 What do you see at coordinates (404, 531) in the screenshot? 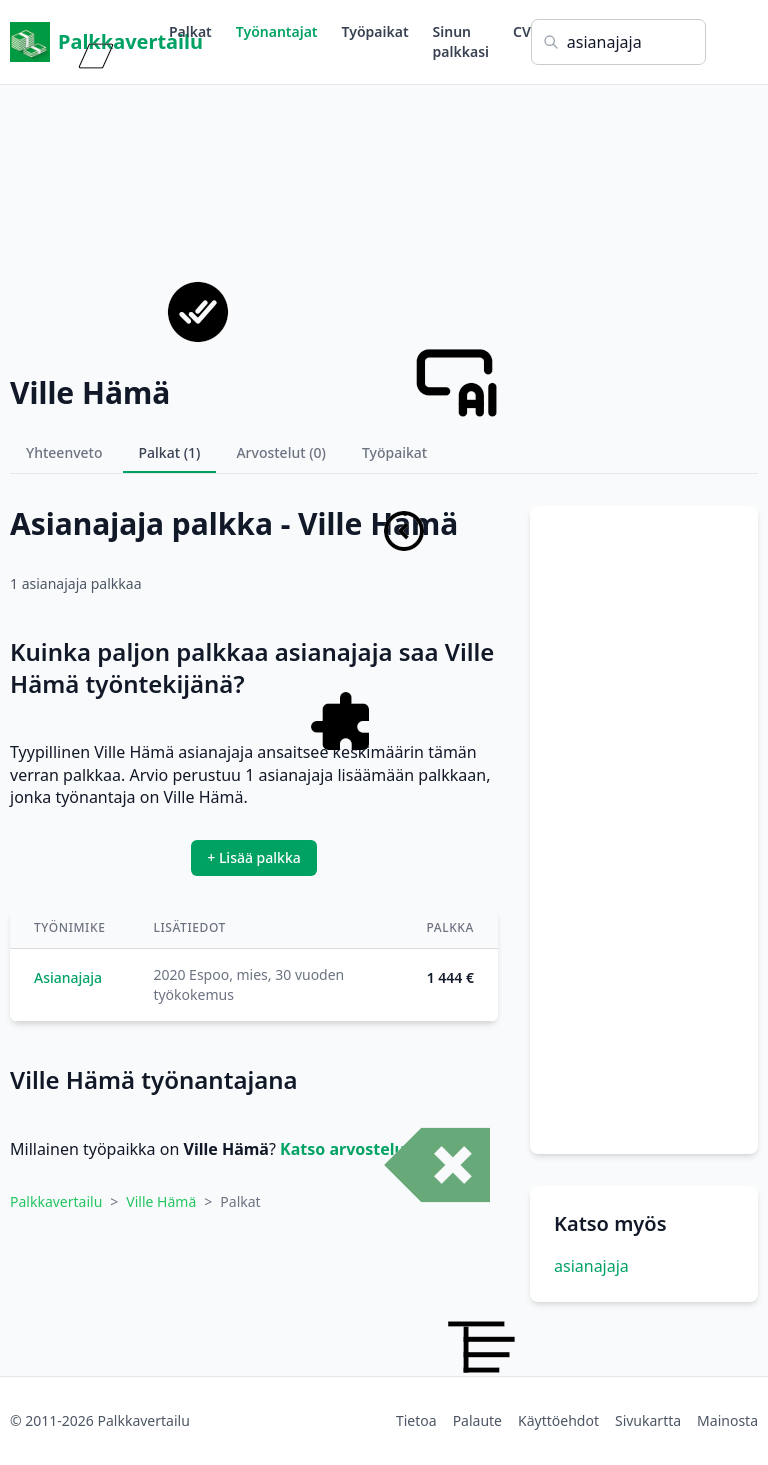
I see `go back to the previous screen` at bounding box center [404, 531].